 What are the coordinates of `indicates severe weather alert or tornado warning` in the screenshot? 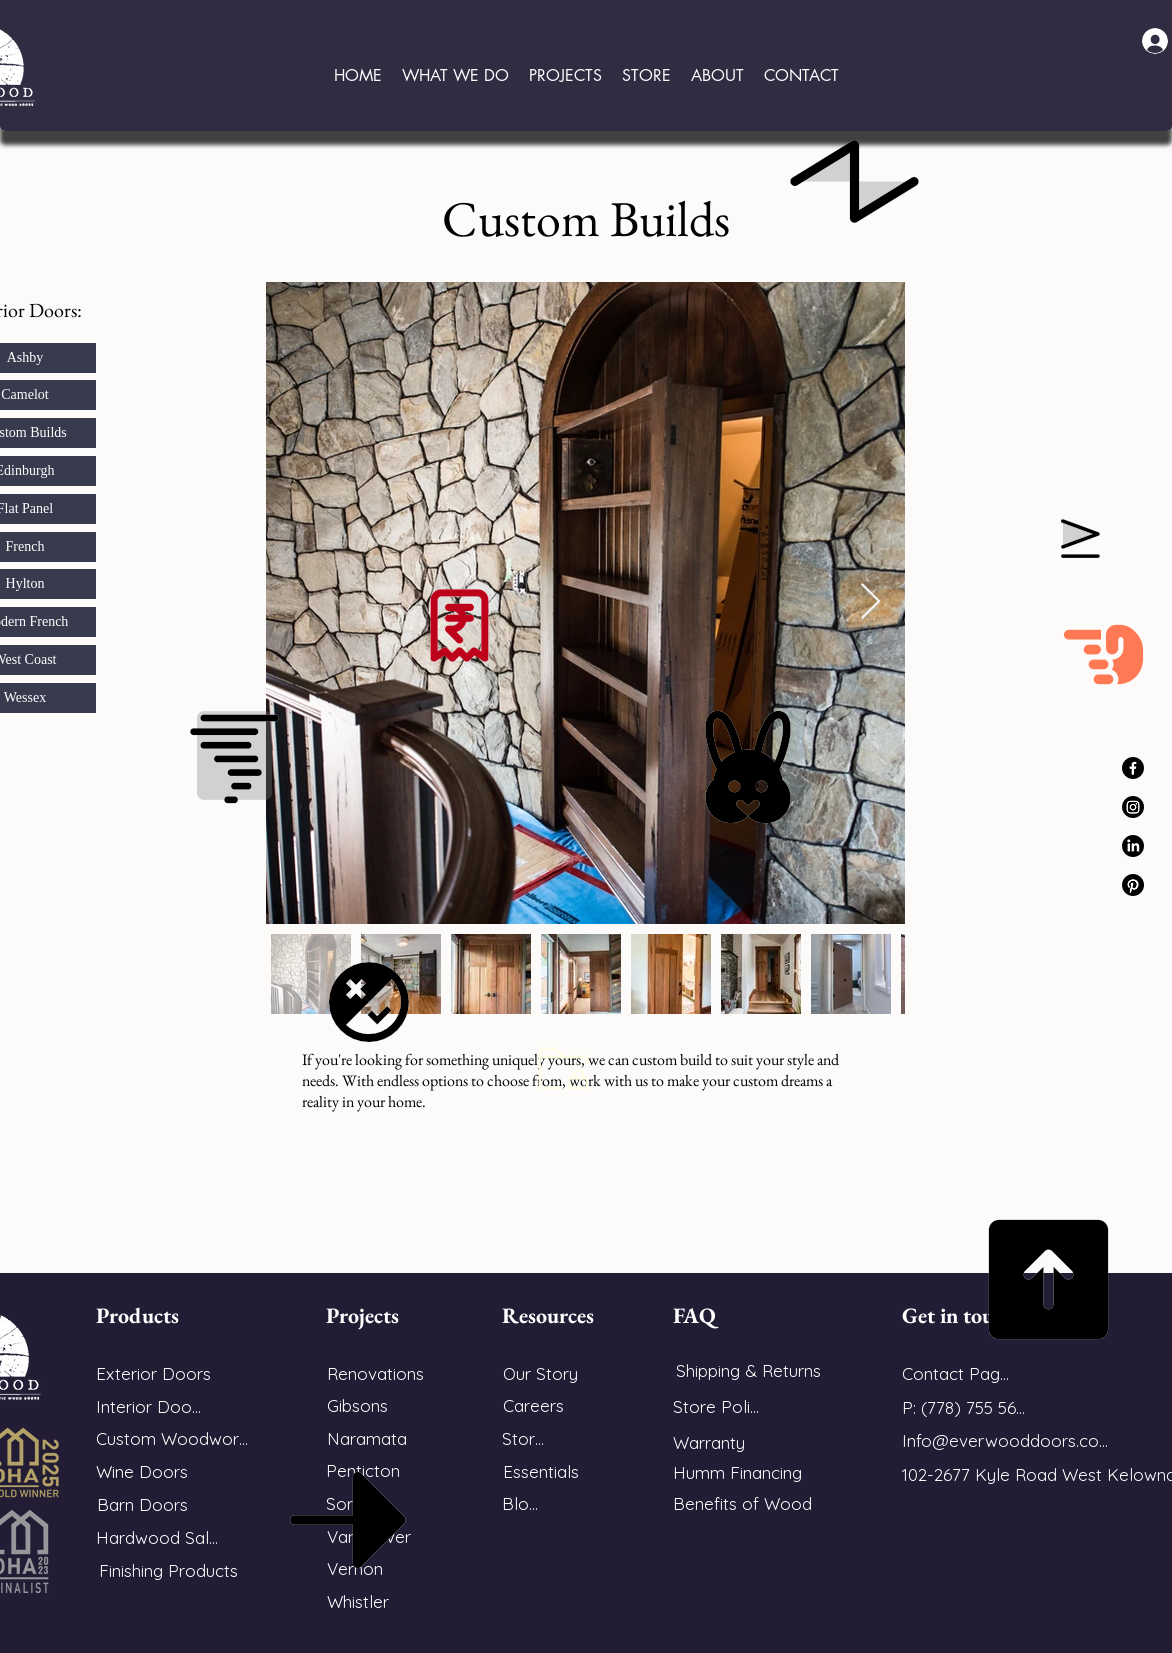 It's located at (234, 755).